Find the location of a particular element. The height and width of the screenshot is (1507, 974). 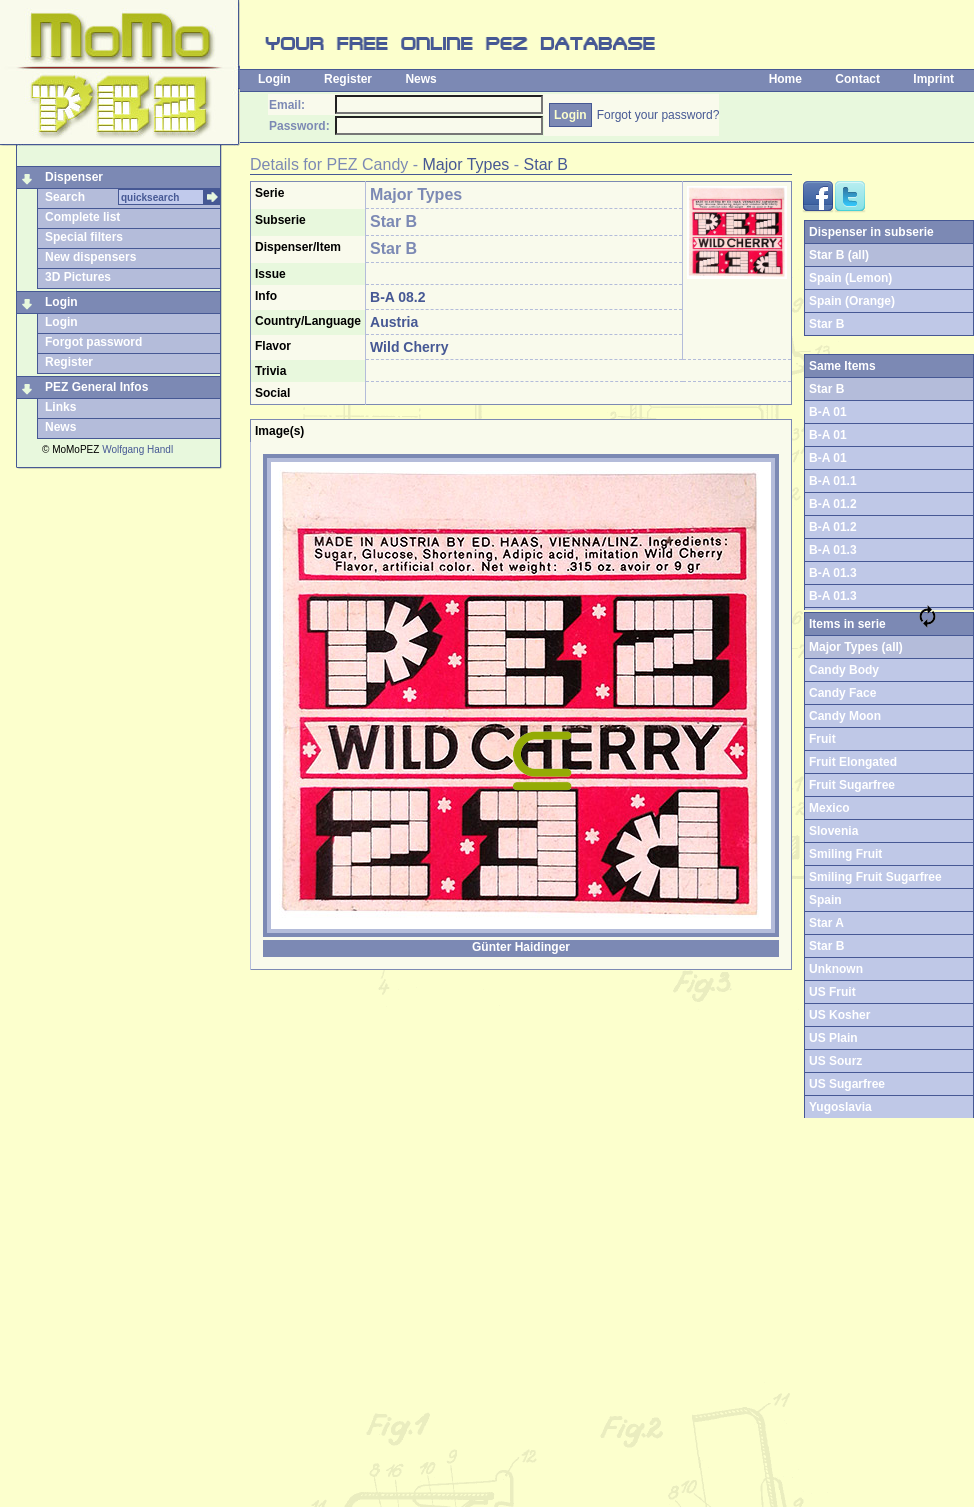

indicates a subset relationship in mathematical notation is located at coordinates (543, 759).